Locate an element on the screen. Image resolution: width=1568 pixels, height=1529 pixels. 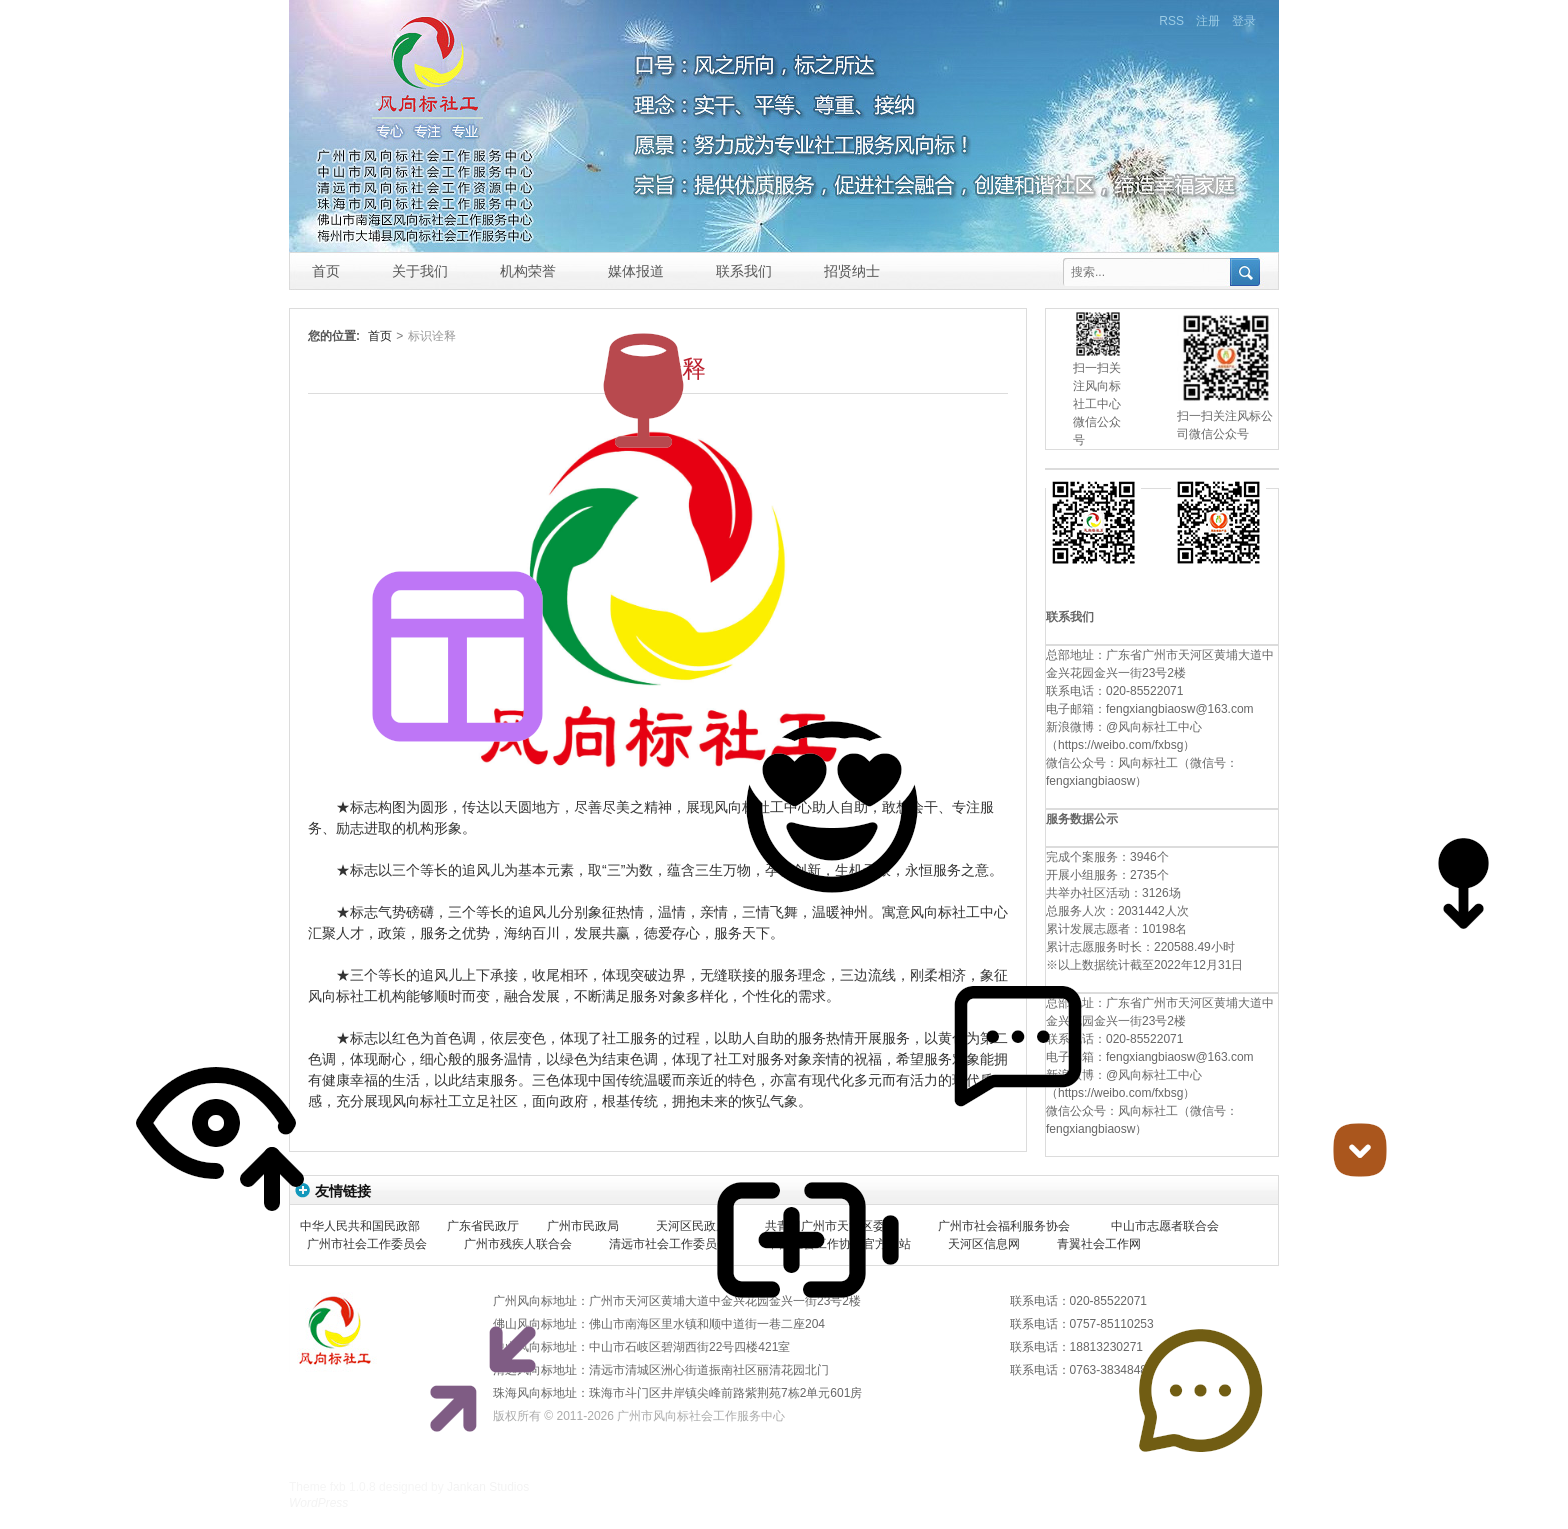
increase visibility or show more details is located at coordinates (216, 1123).